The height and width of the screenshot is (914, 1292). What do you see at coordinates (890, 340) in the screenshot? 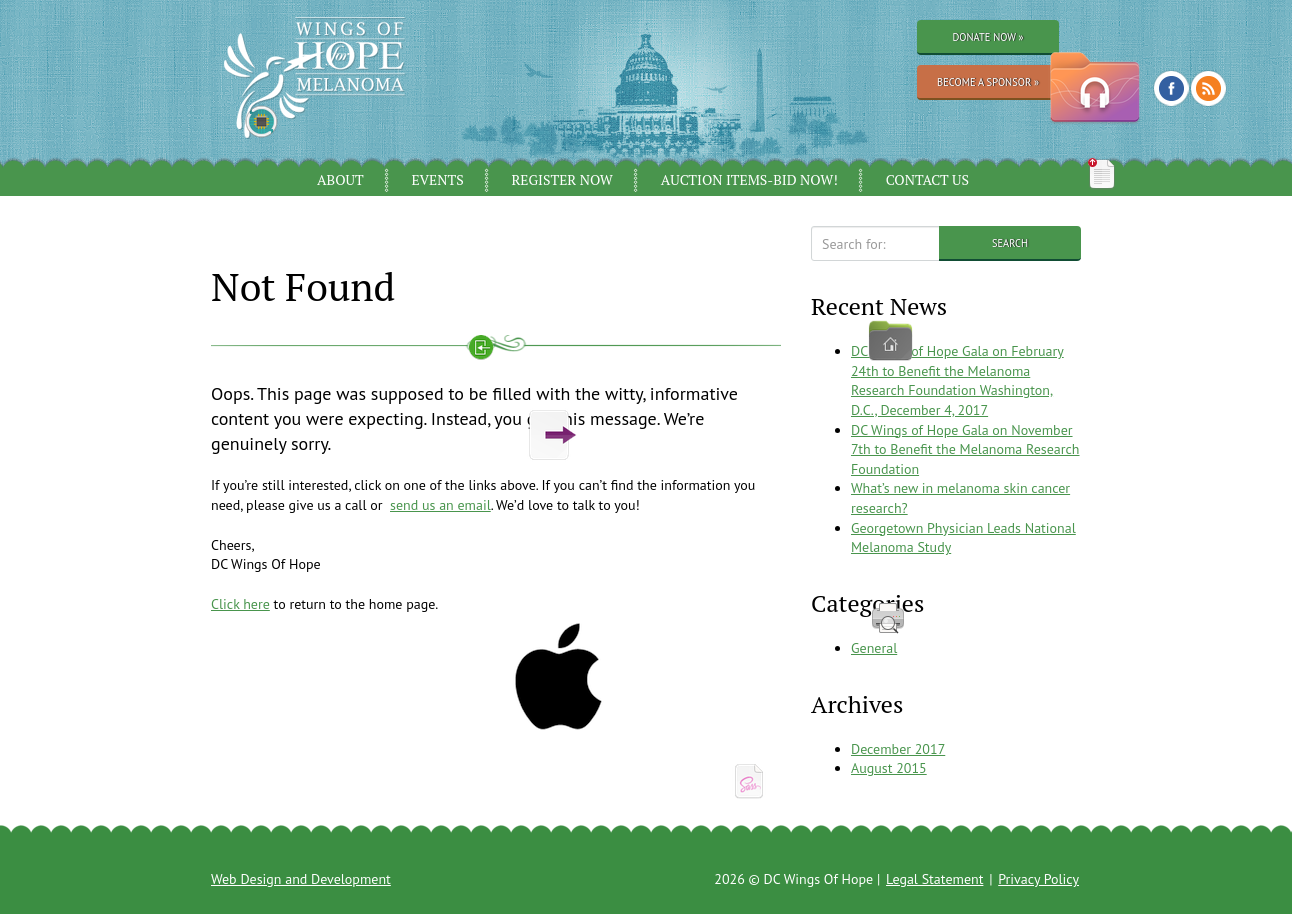
I see `access your home folder` at bounding box center [890, 340].